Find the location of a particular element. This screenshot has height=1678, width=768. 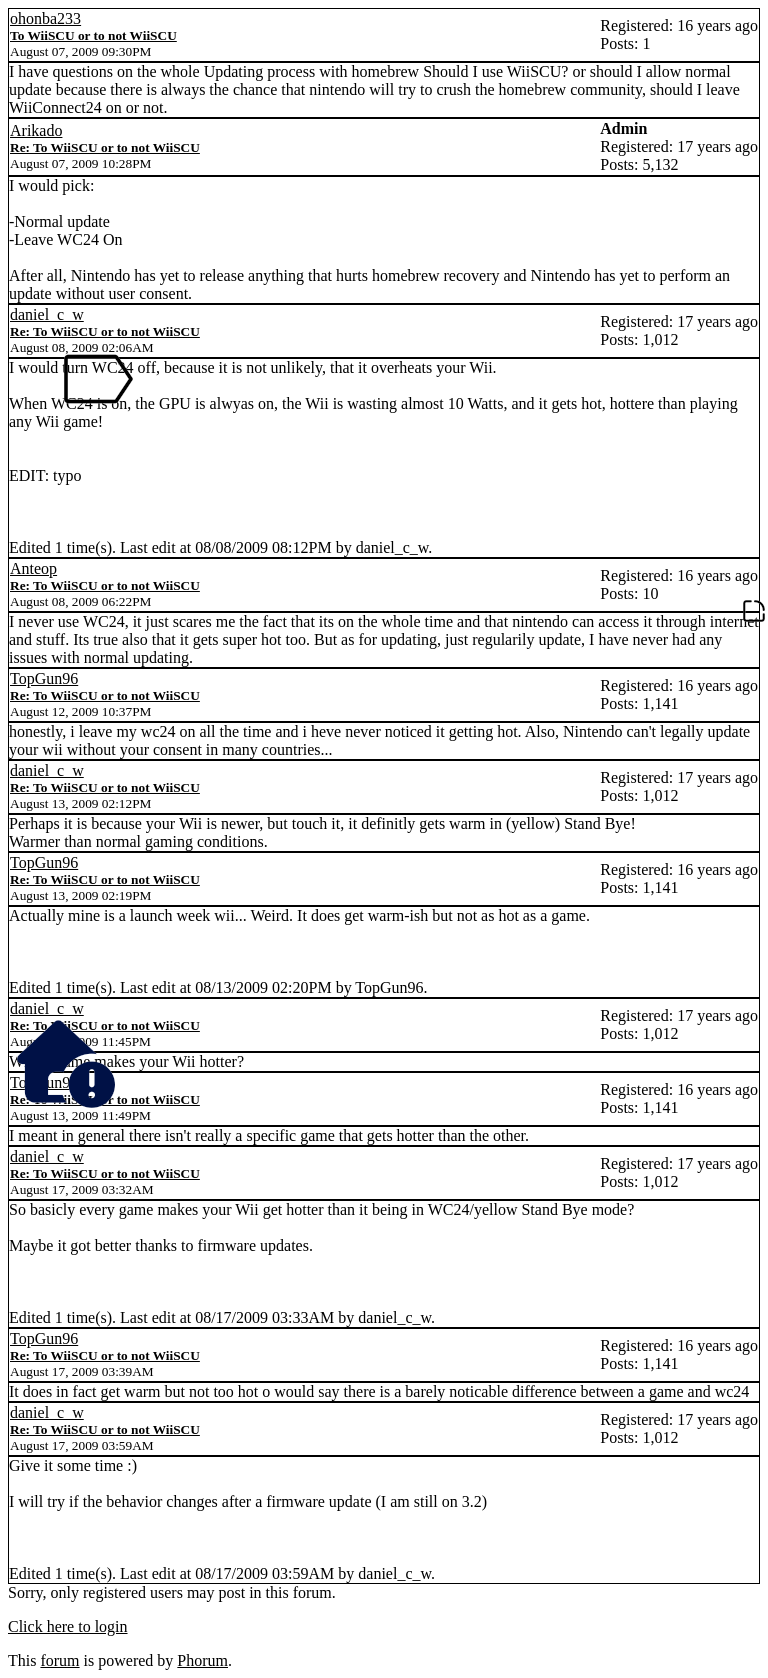

home alert or warning notification is located at coordinates (63, 1061).